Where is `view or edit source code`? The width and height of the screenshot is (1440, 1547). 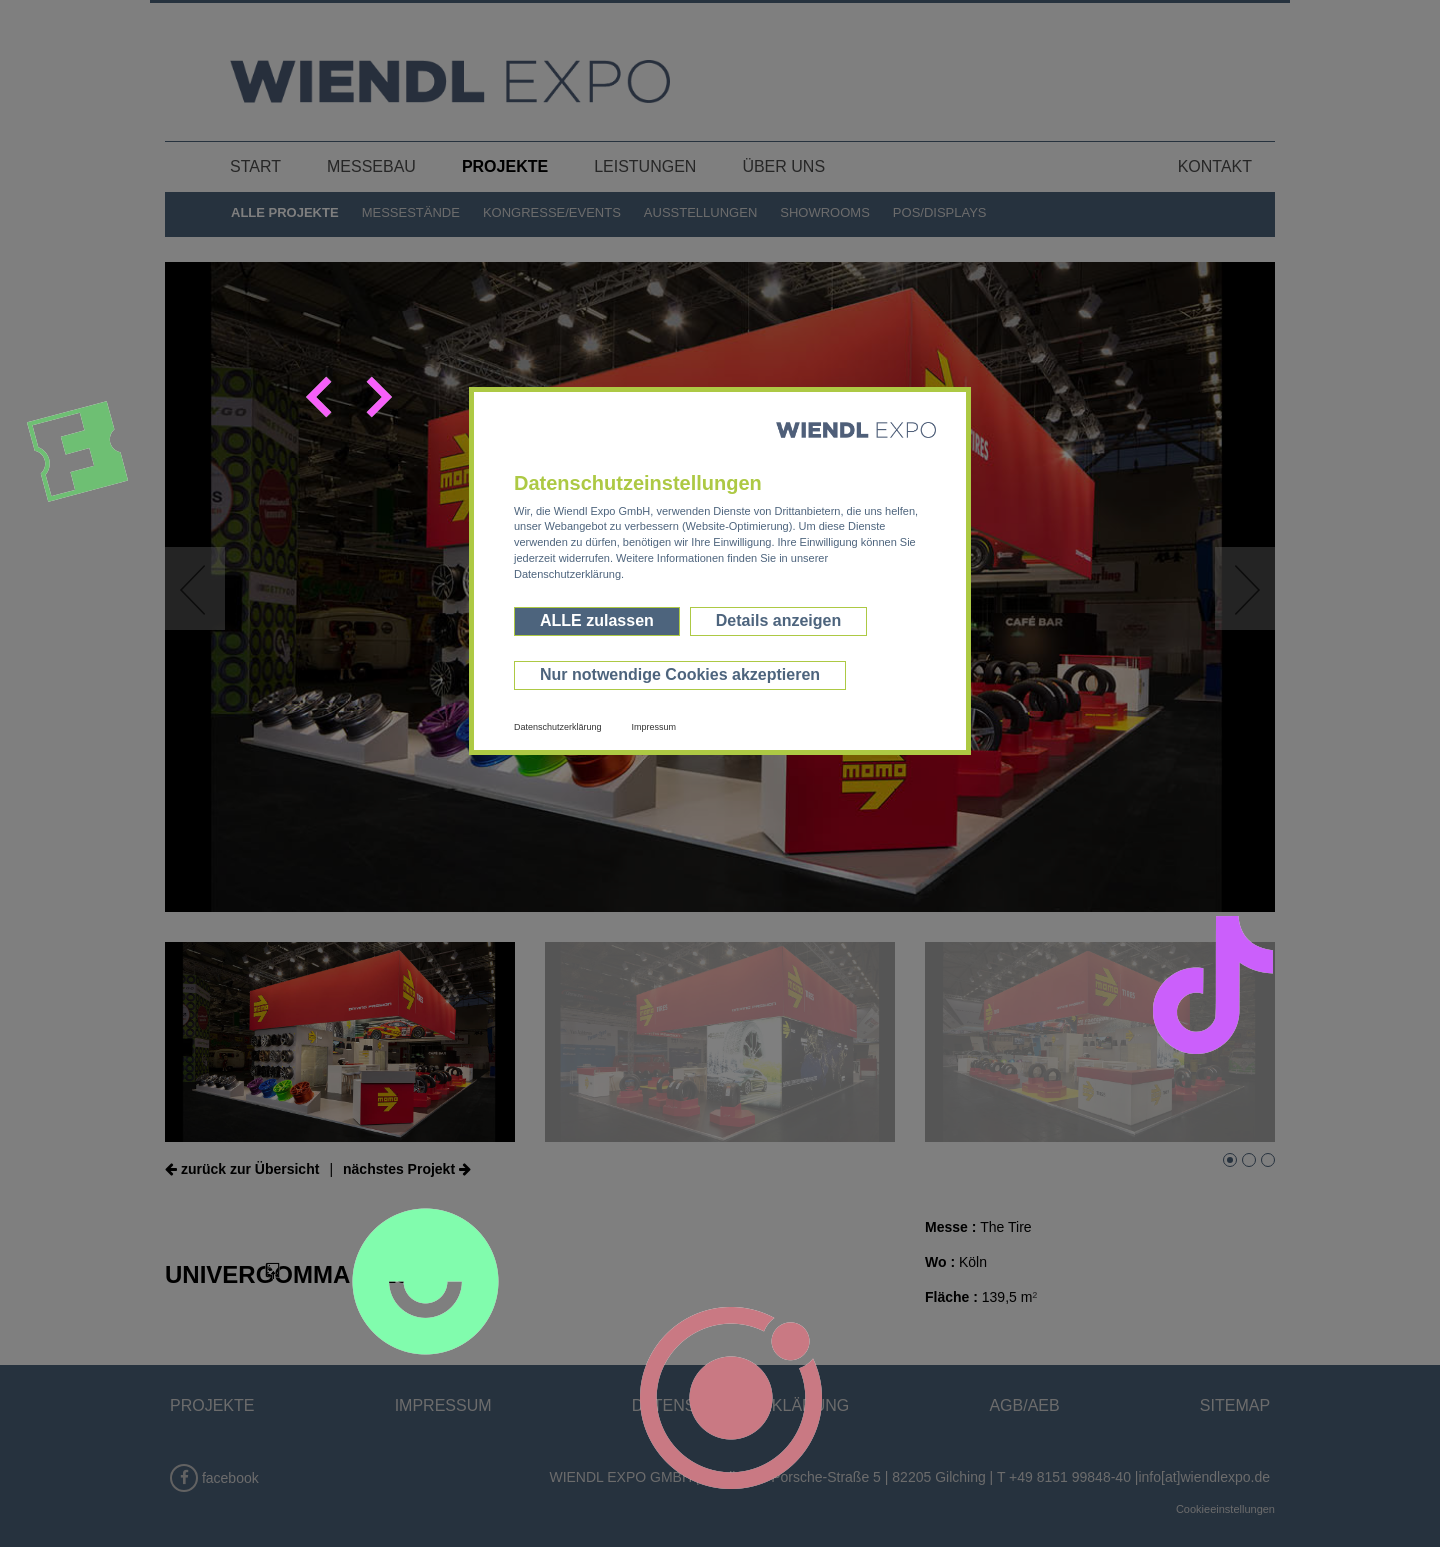
view or edit source code is located at coordinates (349, 397).